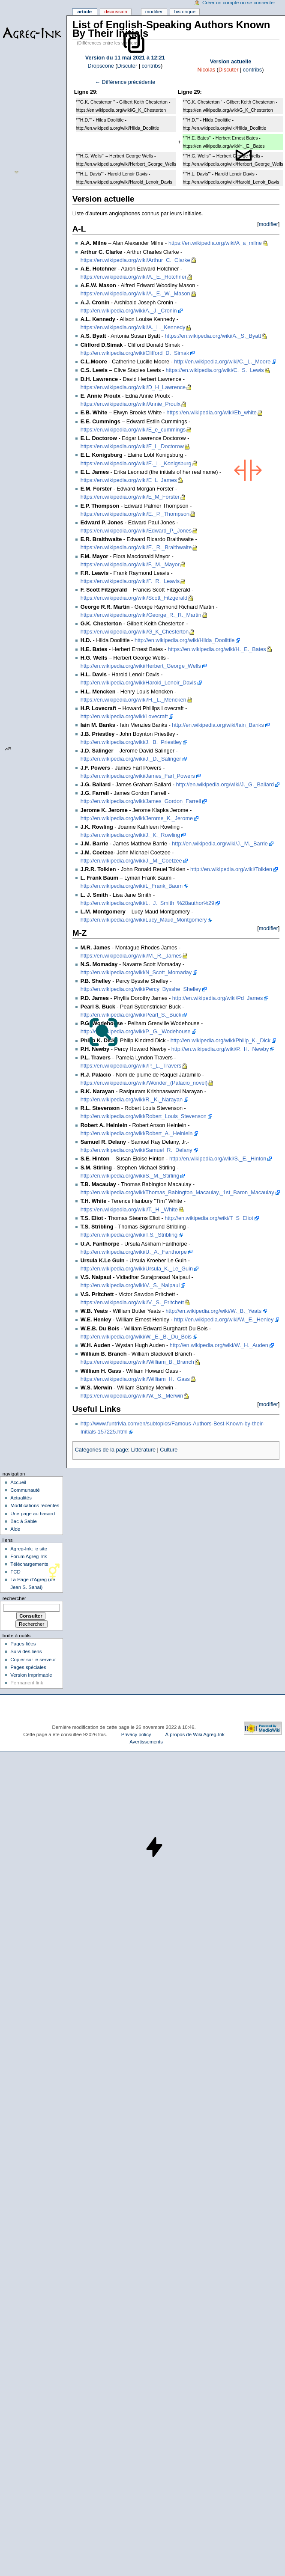  Describe the element at coordinates (248, 470) in the screenshot. I see `split view horizontally` at that location.